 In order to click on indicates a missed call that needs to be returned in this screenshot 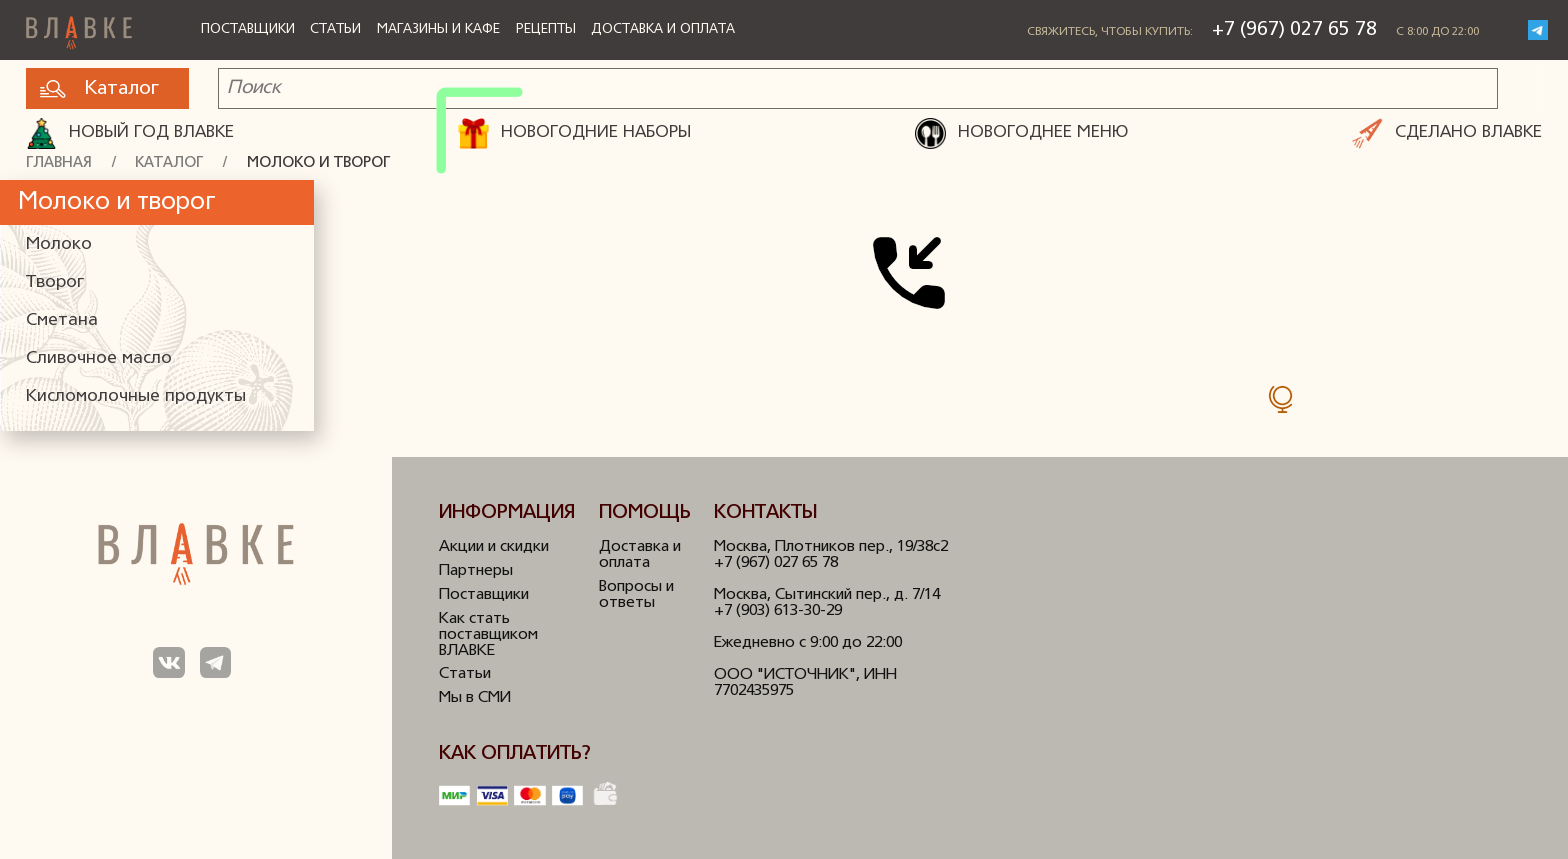, I will do `click(909, 273)`.